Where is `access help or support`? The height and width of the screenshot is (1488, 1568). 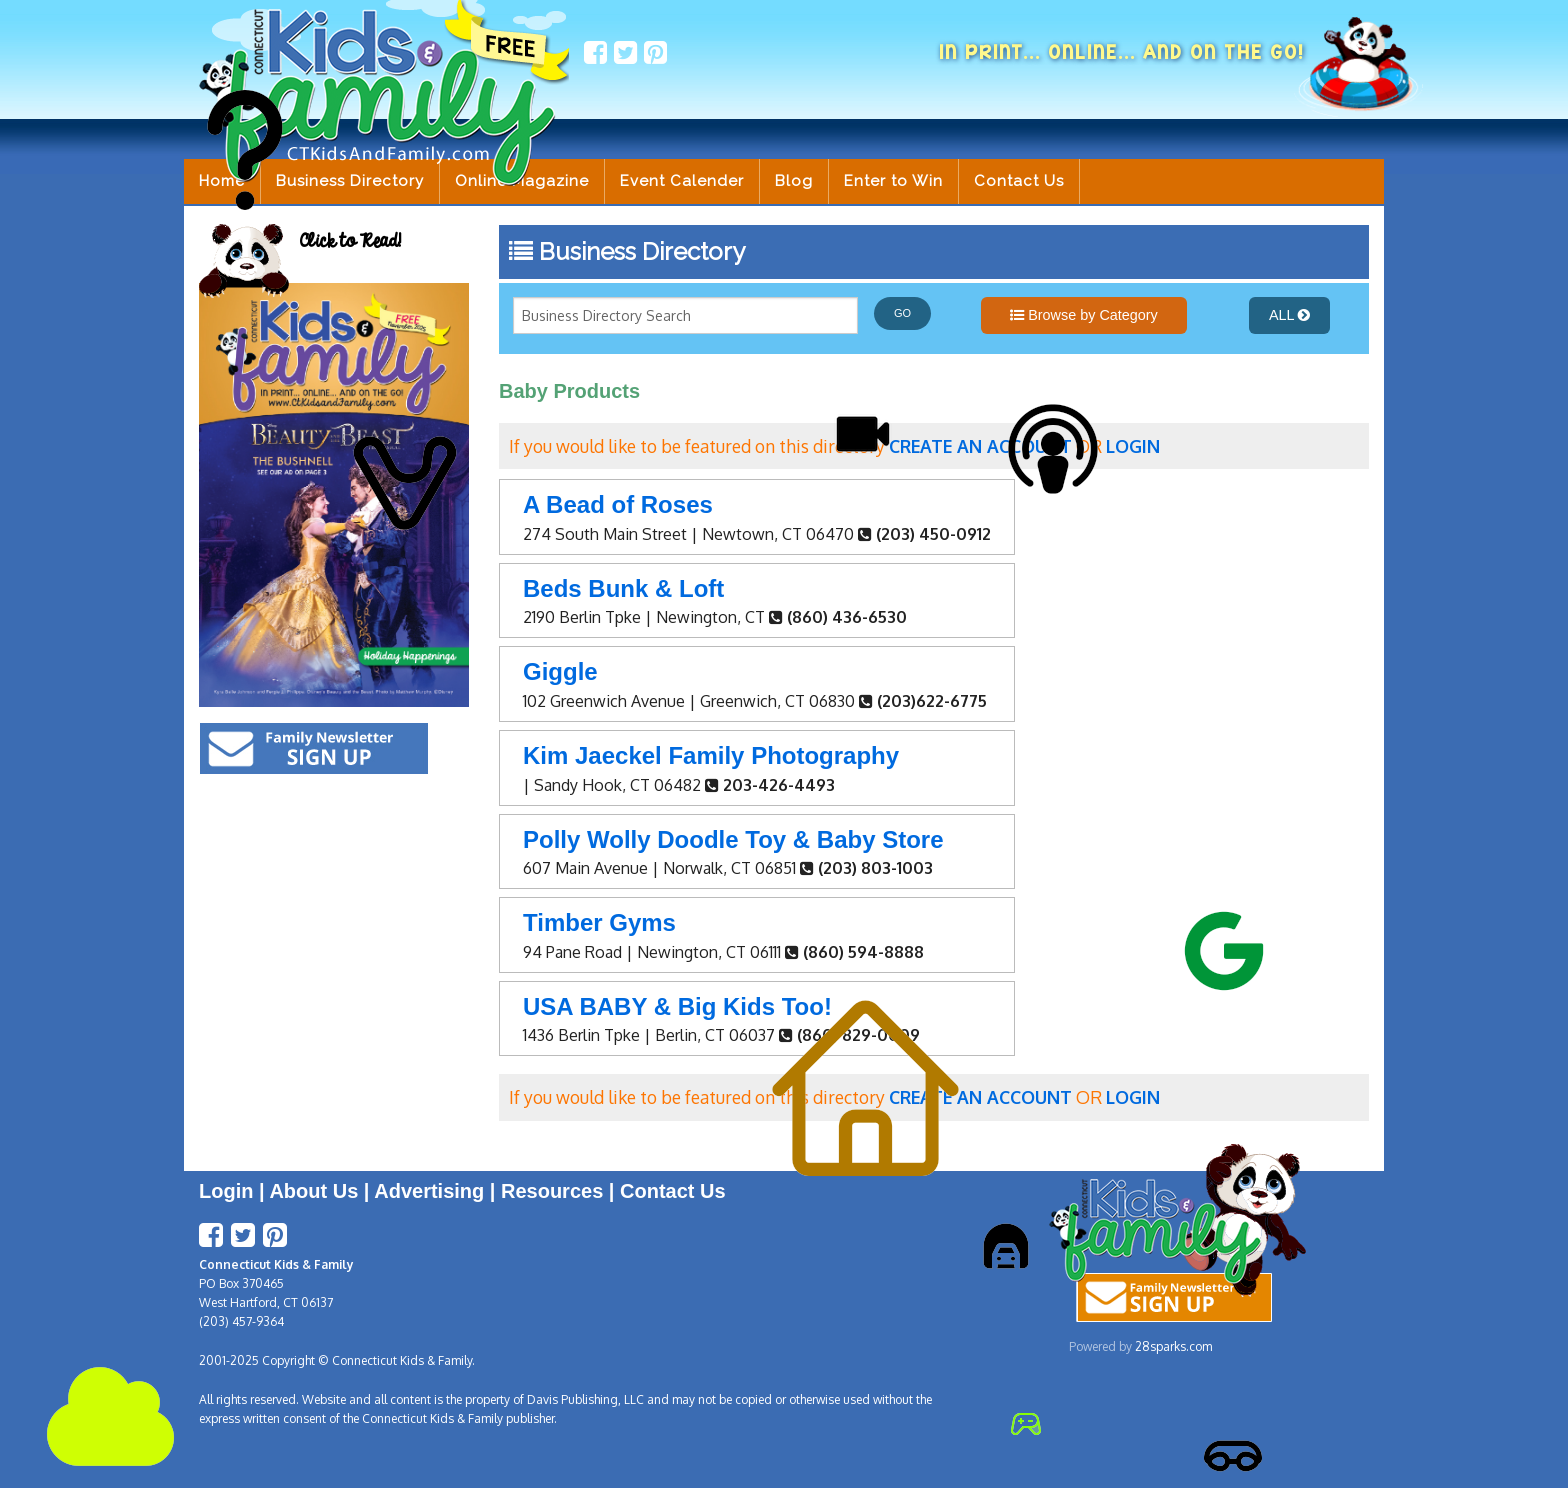 access help or support is located at coordinates (245, 150).